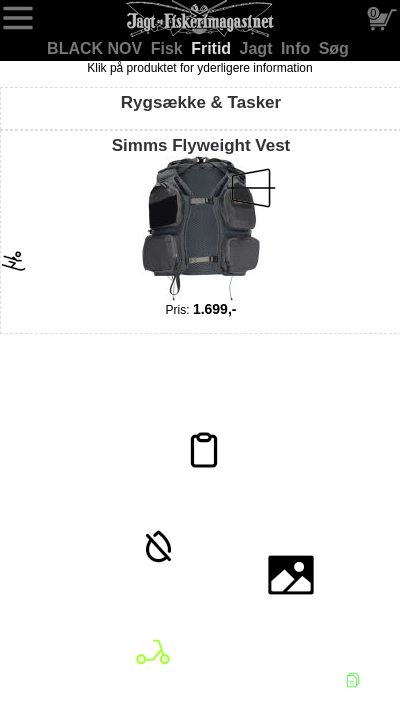 This screenshot has width=400, height=720. I want to click on adjust perspective or viewing angle, so click(251, 188).